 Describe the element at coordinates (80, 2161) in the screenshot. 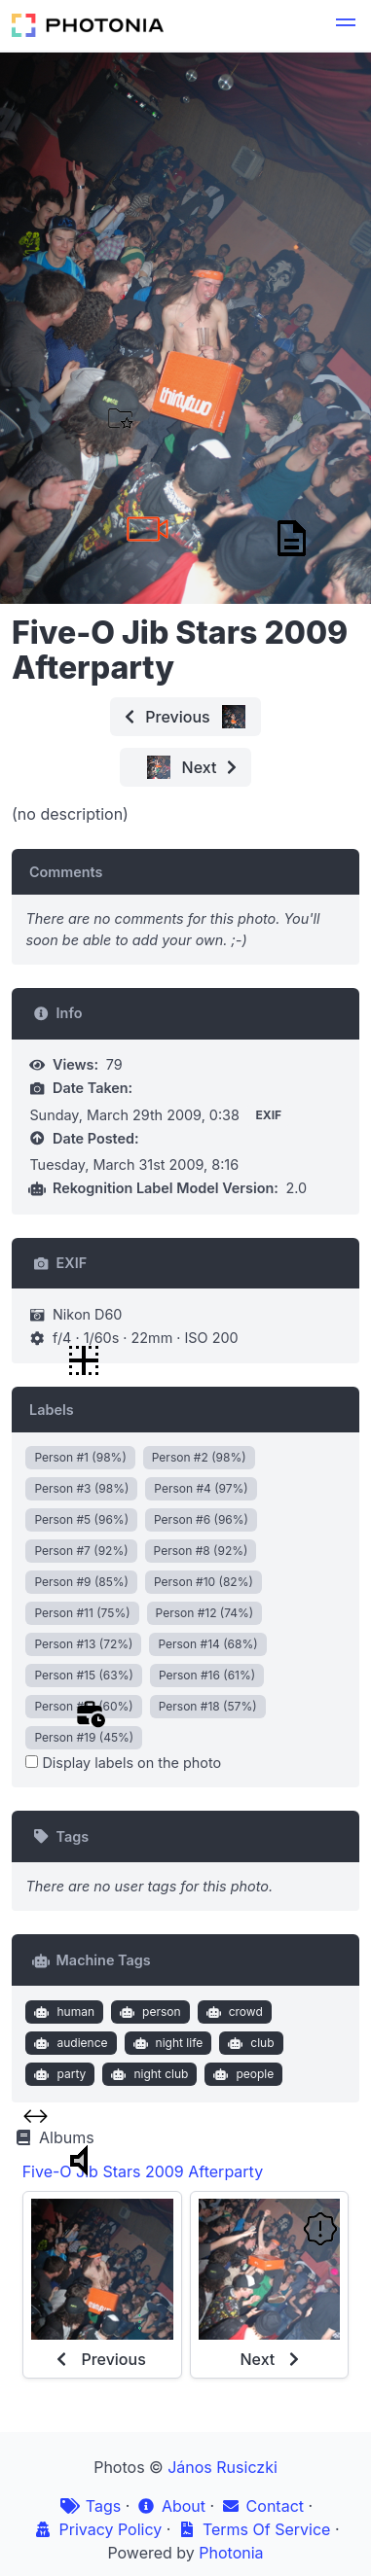

I see `mute or unmute audio` at that location.